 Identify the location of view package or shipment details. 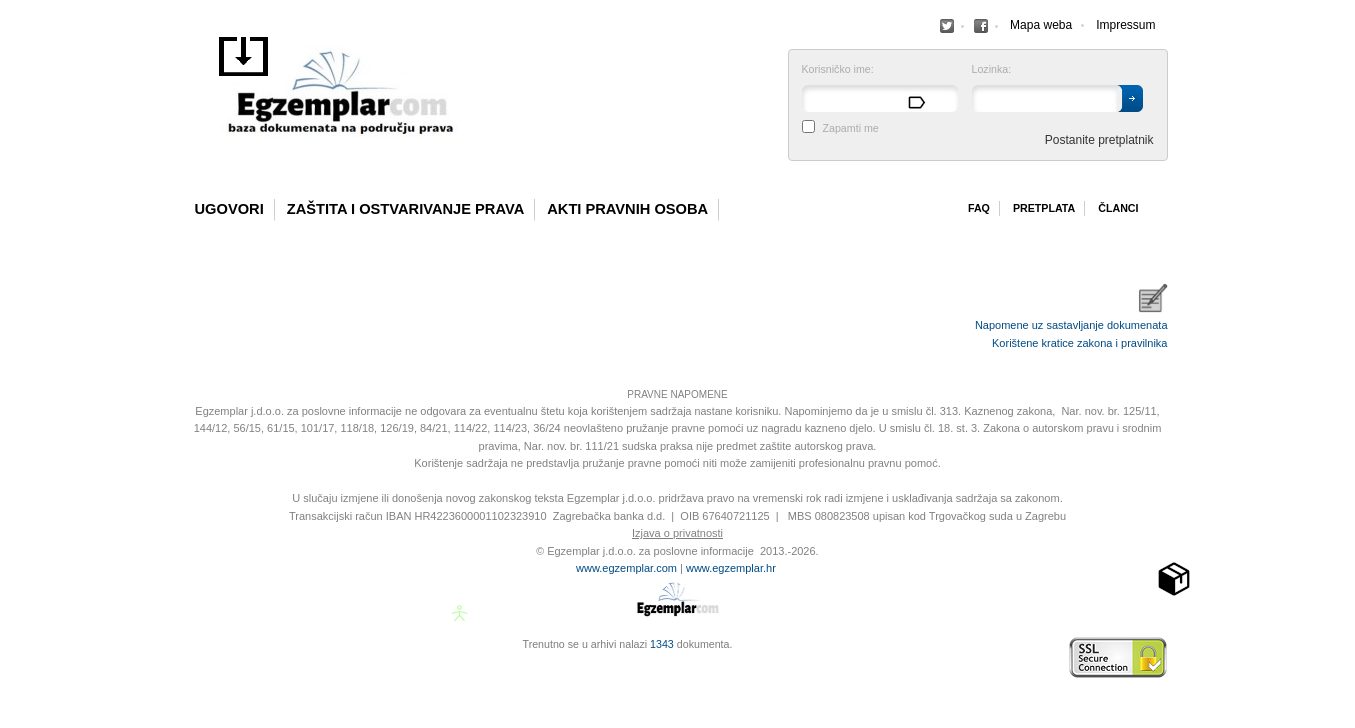
(1174, 579).